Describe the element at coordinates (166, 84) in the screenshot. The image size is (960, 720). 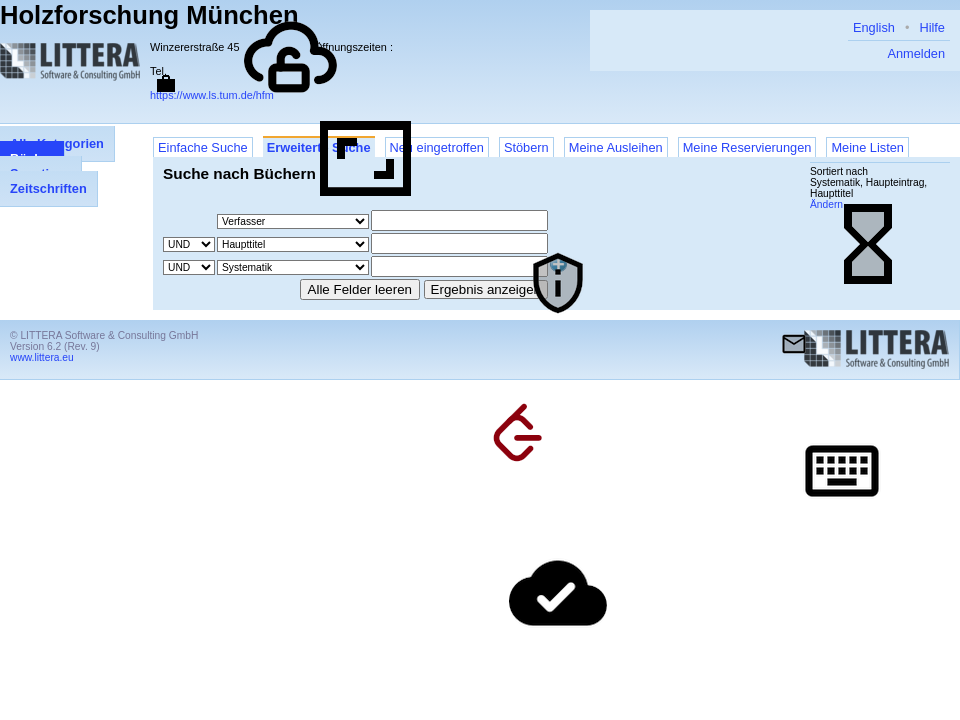
I see `access work-related files or documents` at that location.